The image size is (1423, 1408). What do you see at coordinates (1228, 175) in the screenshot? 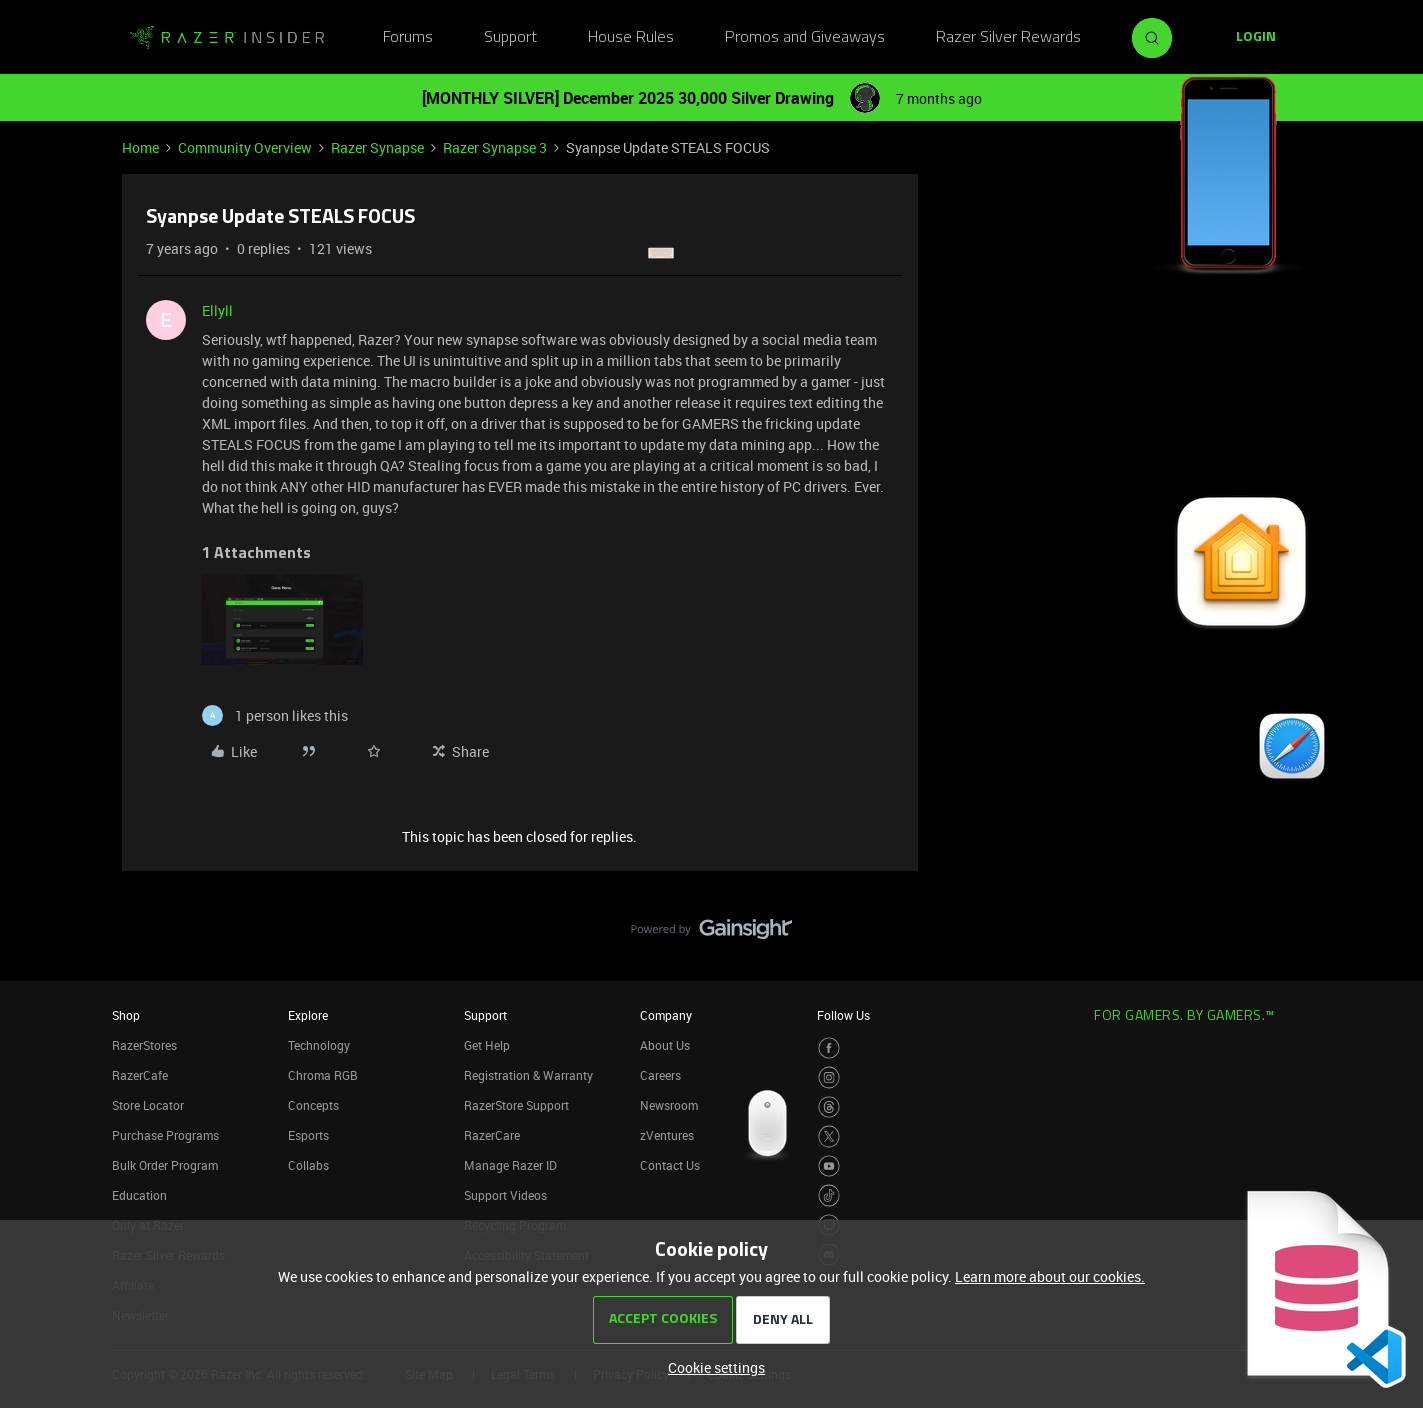
I see `iPhone 8 device connected to your Mac` at bounding box center [1228, 175].